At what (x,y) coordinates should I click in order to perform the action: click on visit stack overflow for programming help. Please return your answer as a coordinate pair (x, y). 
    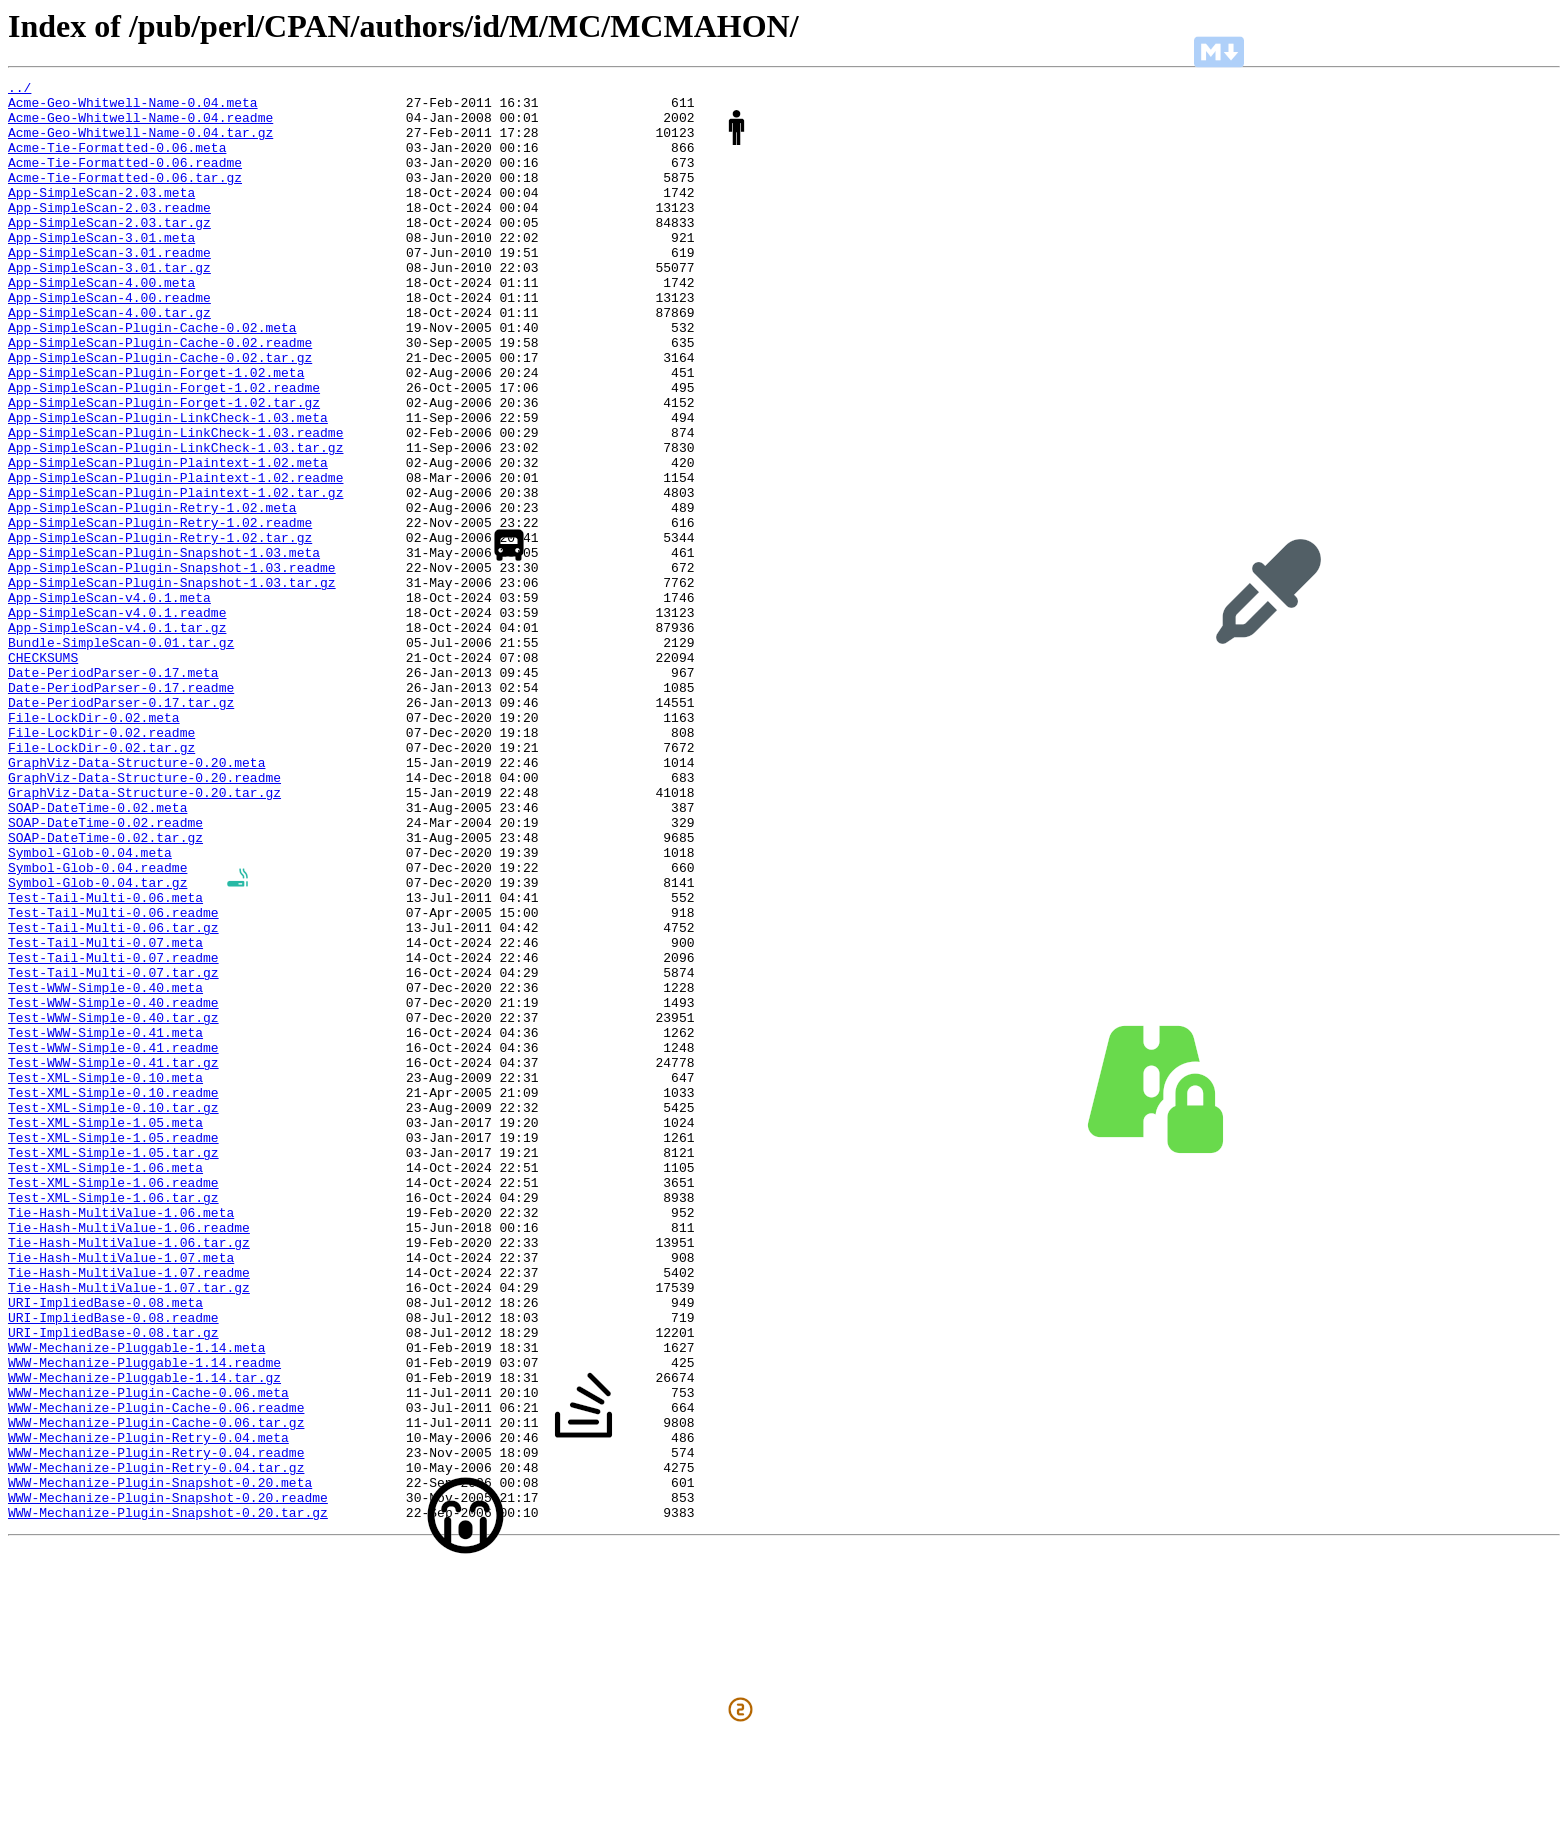
    Looking at the image, I should click on (583, 1406).